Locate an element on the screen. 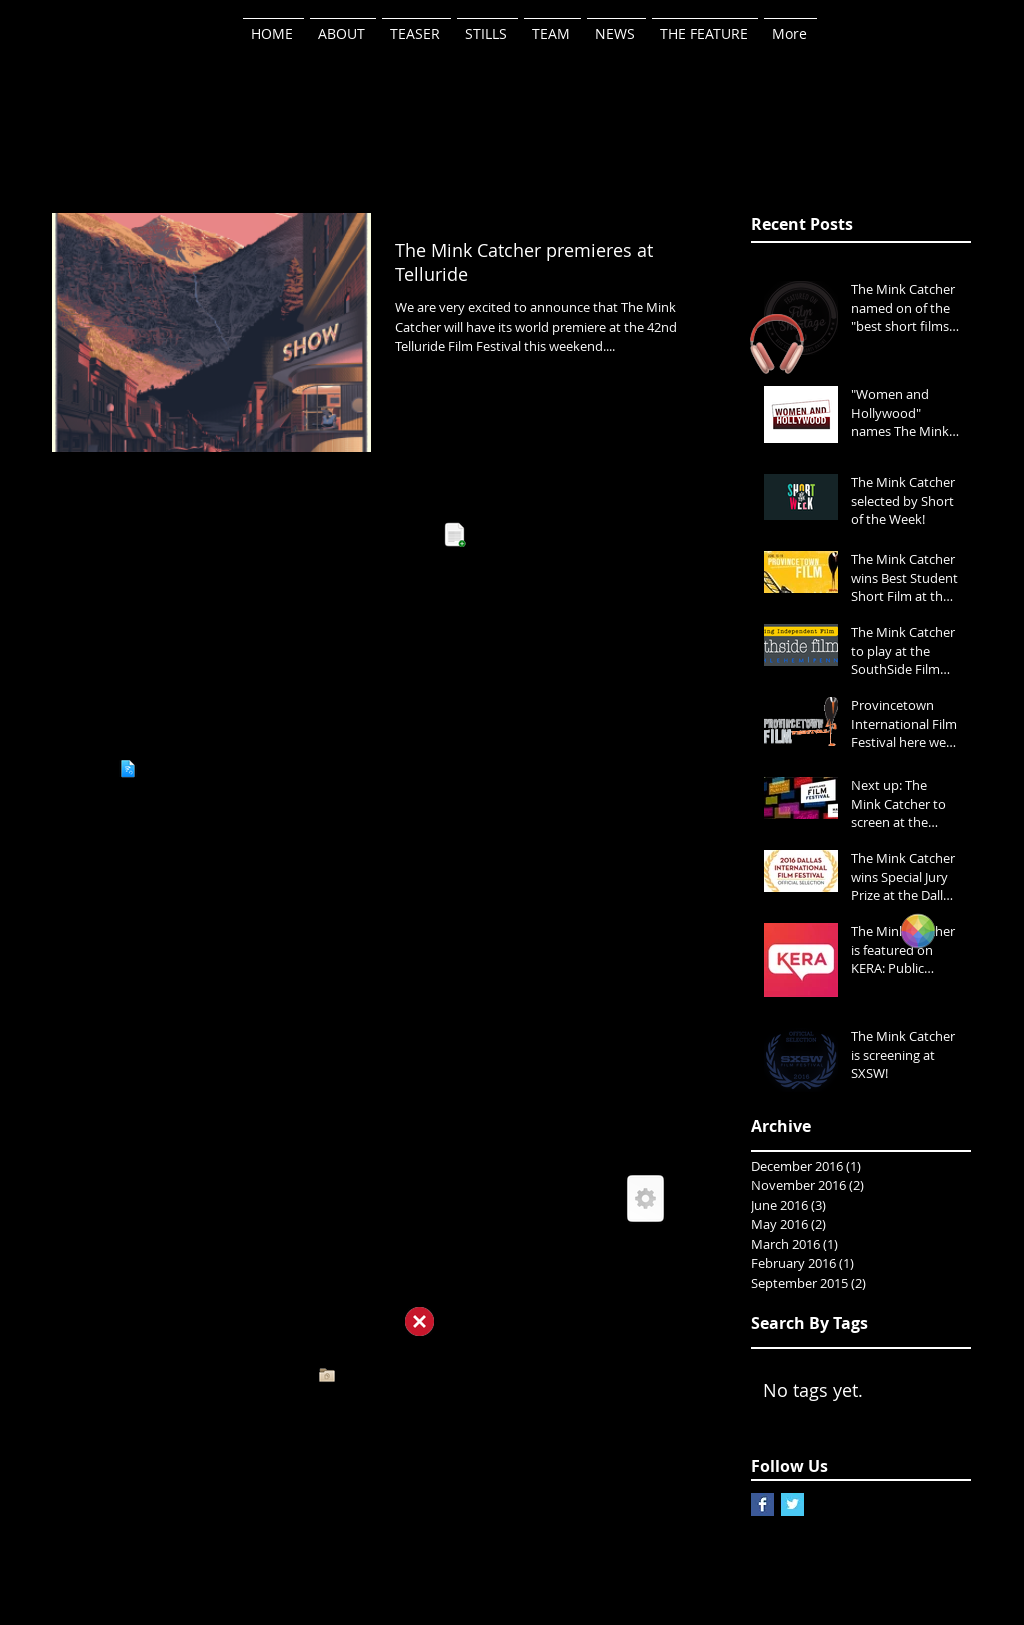 This screenshot has width=1024, height=1625. a sketchbook or sketch file associated with wine/windows compatibility layer is located at coordinates (128, 769).